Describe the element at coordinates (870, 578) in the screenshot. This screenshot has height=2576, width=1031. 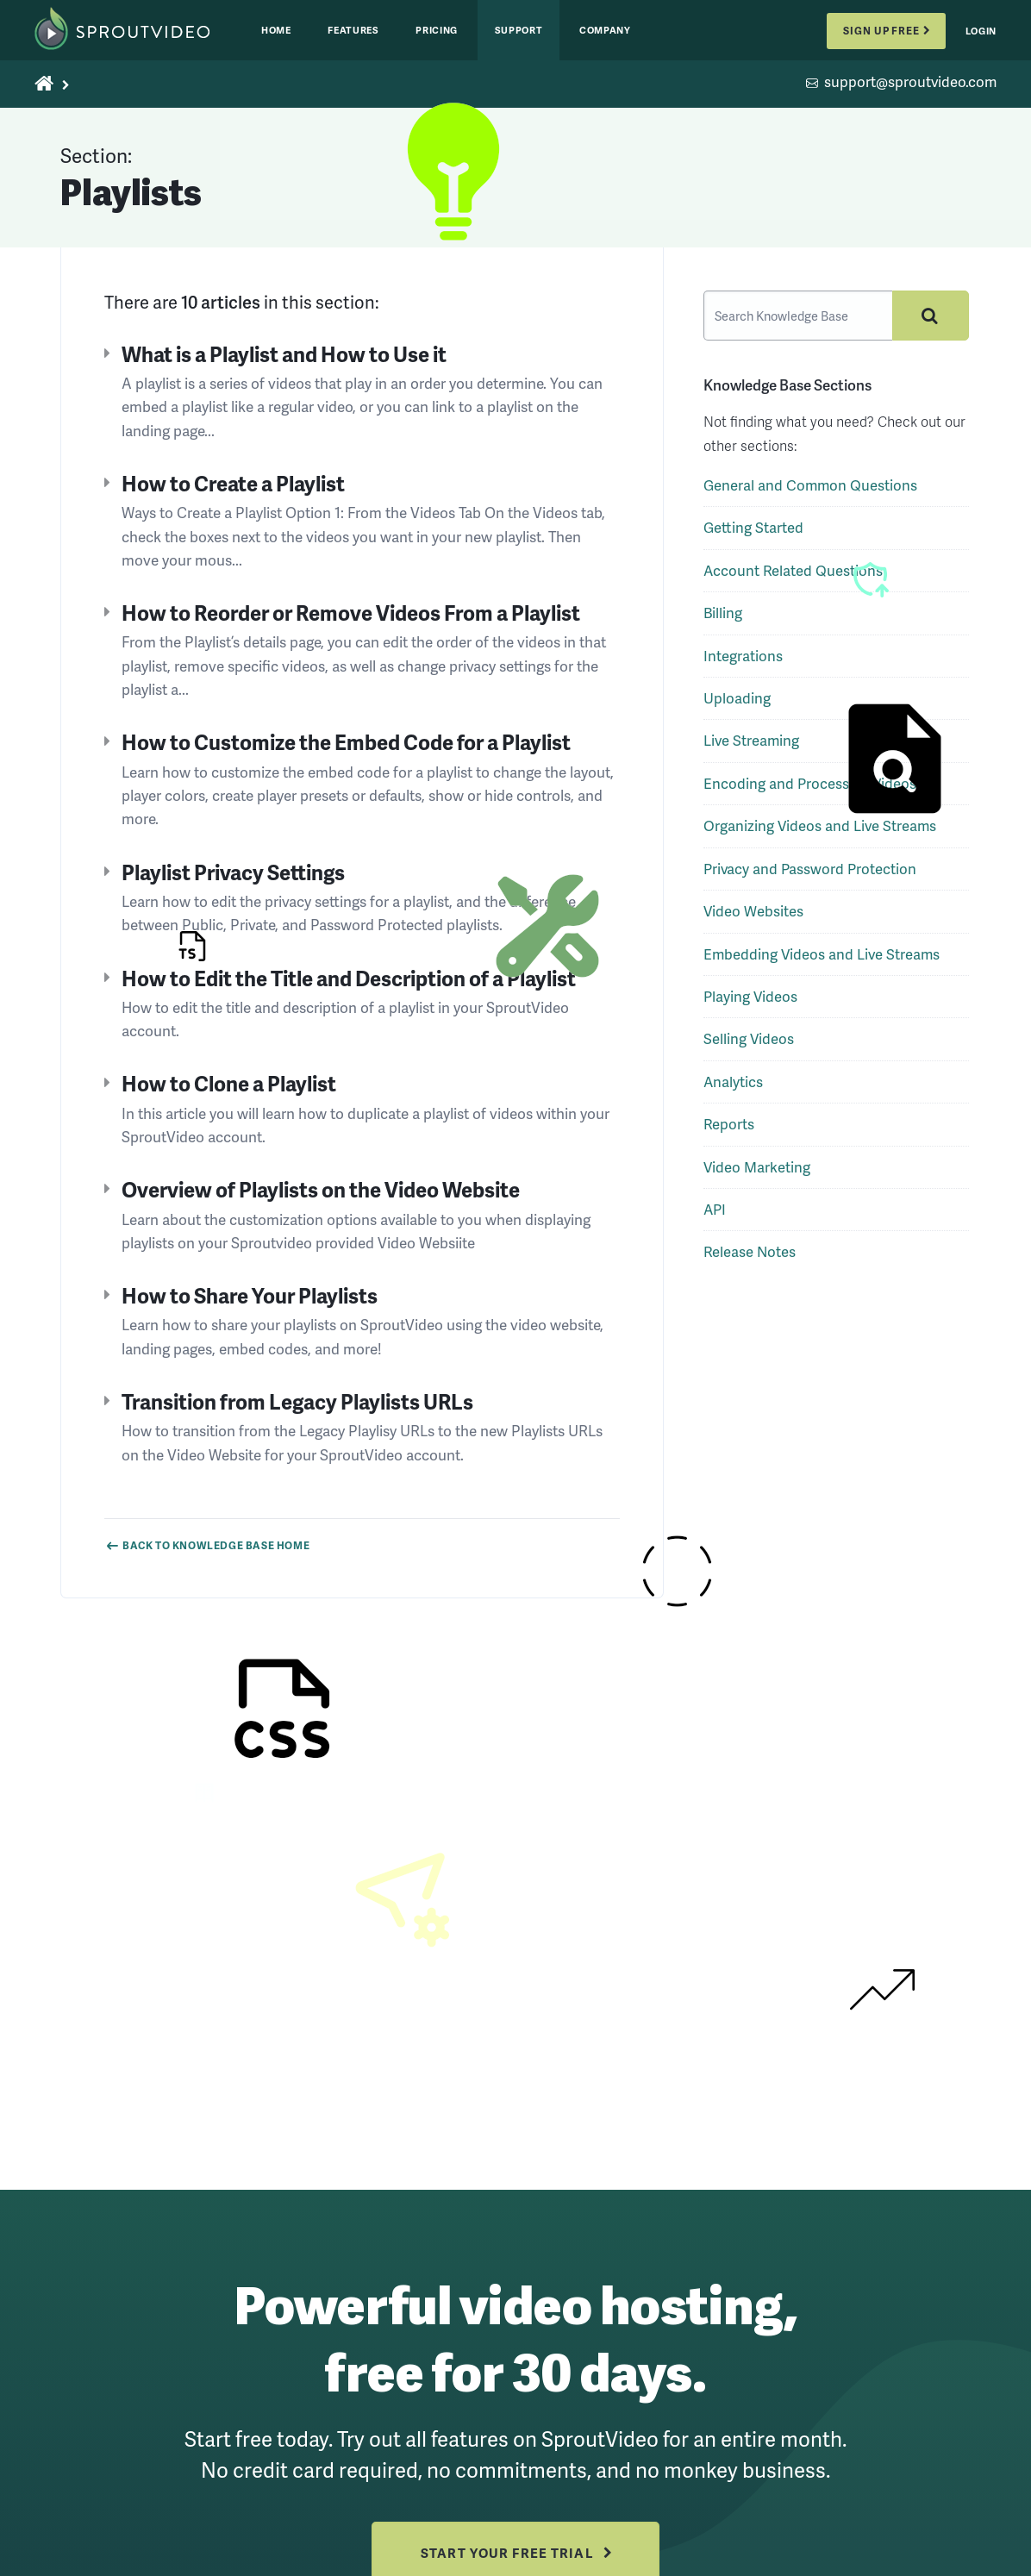
I see `upgrade or enhance security protection` at that location.